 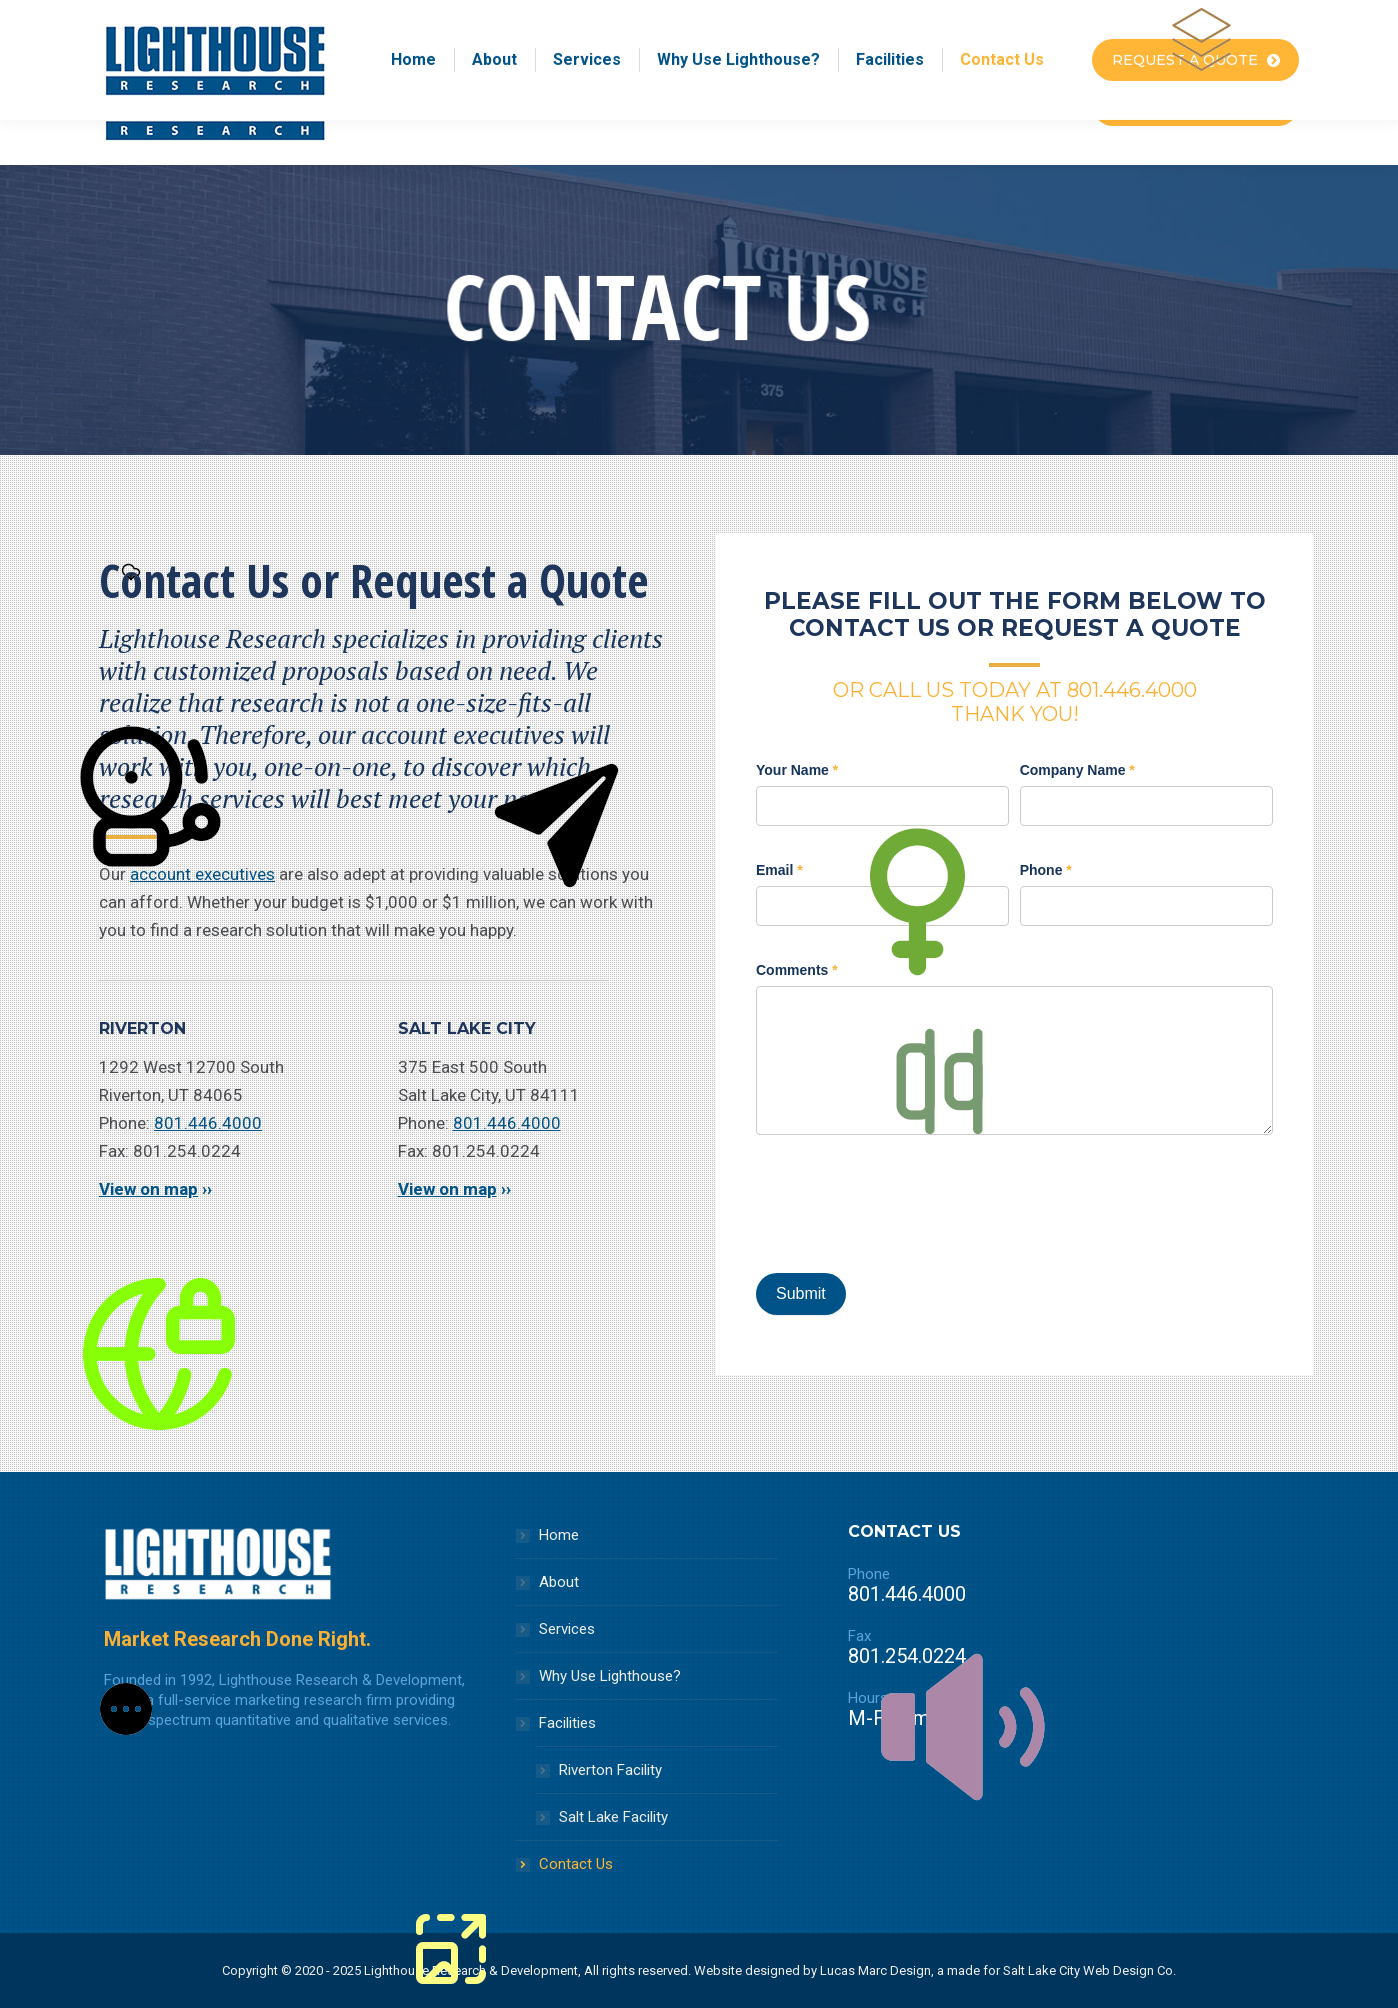 I want to click on send a message, so click(x=556, y=825).